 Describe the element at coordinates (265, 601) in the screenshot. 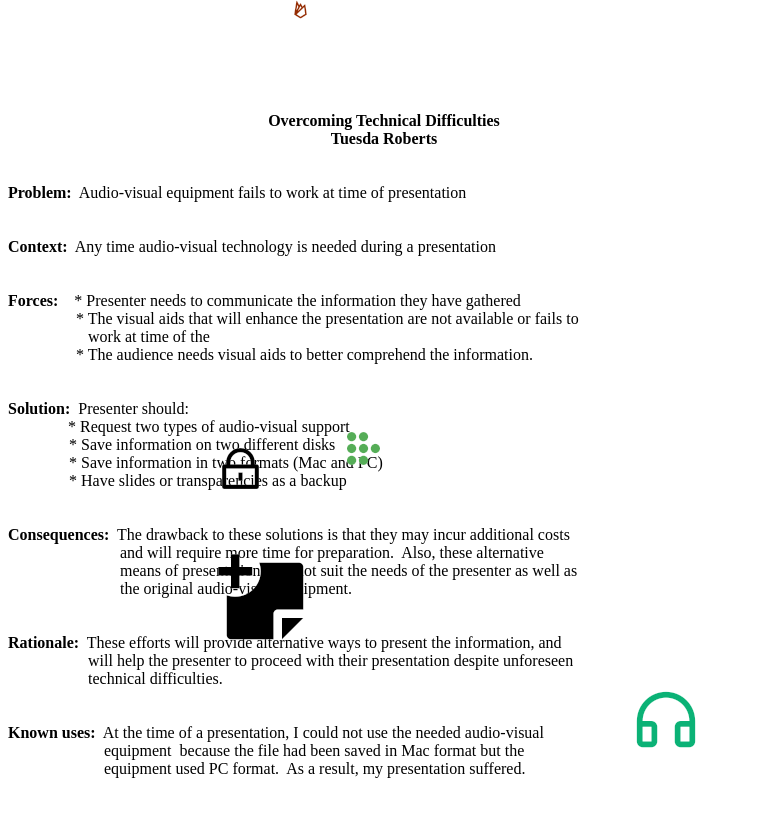

I see `create a new sticky note` at that location.